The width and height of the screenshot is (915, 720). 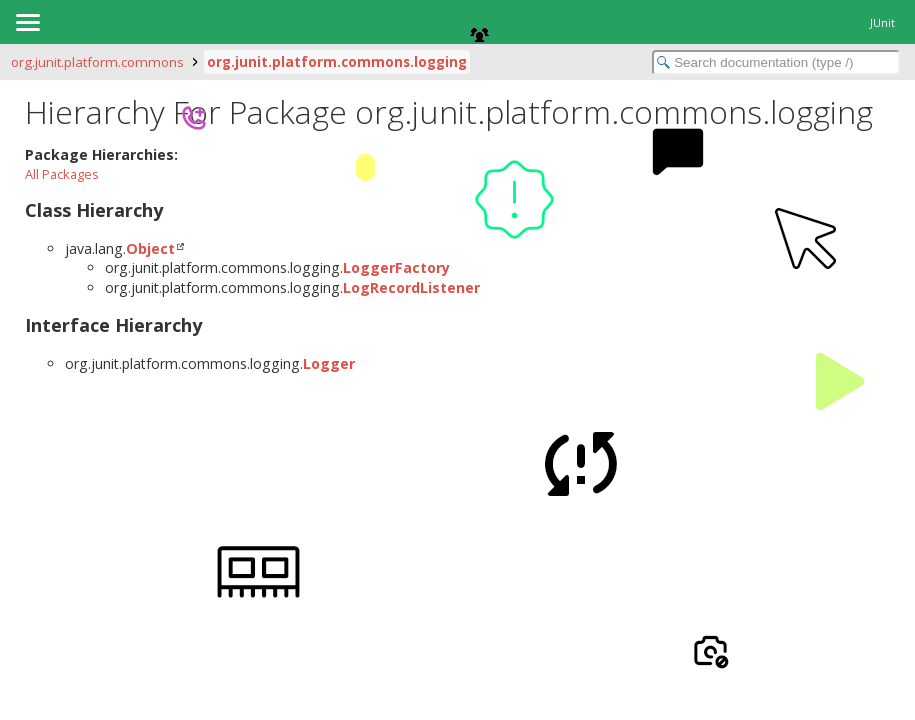 I want to click on add a new contact, so click(x=194, y=117).